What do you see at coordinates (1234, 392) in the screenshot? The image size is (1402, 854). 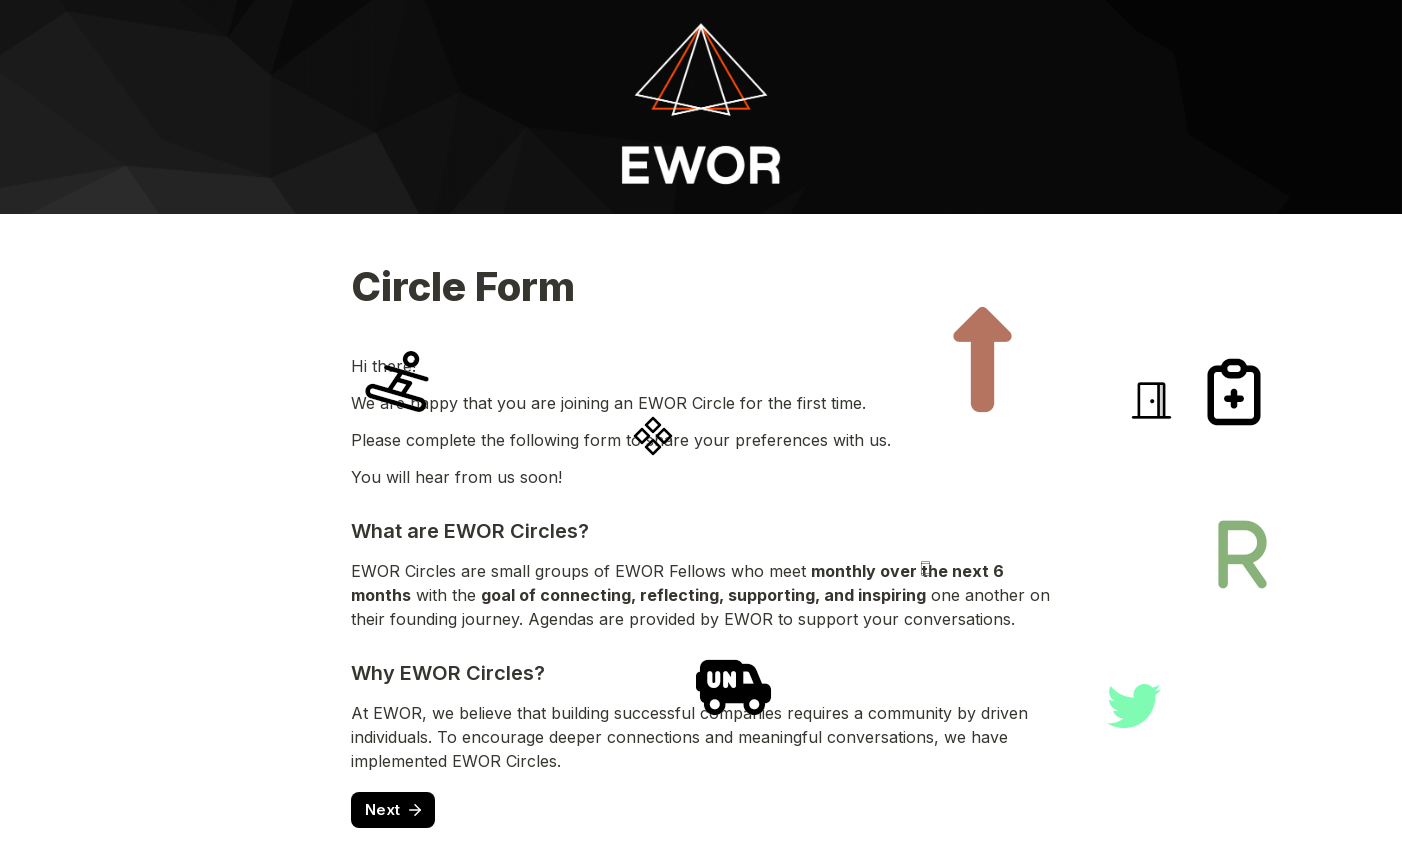 I see `view medical report or health records` at bounding box center [1234, 392].